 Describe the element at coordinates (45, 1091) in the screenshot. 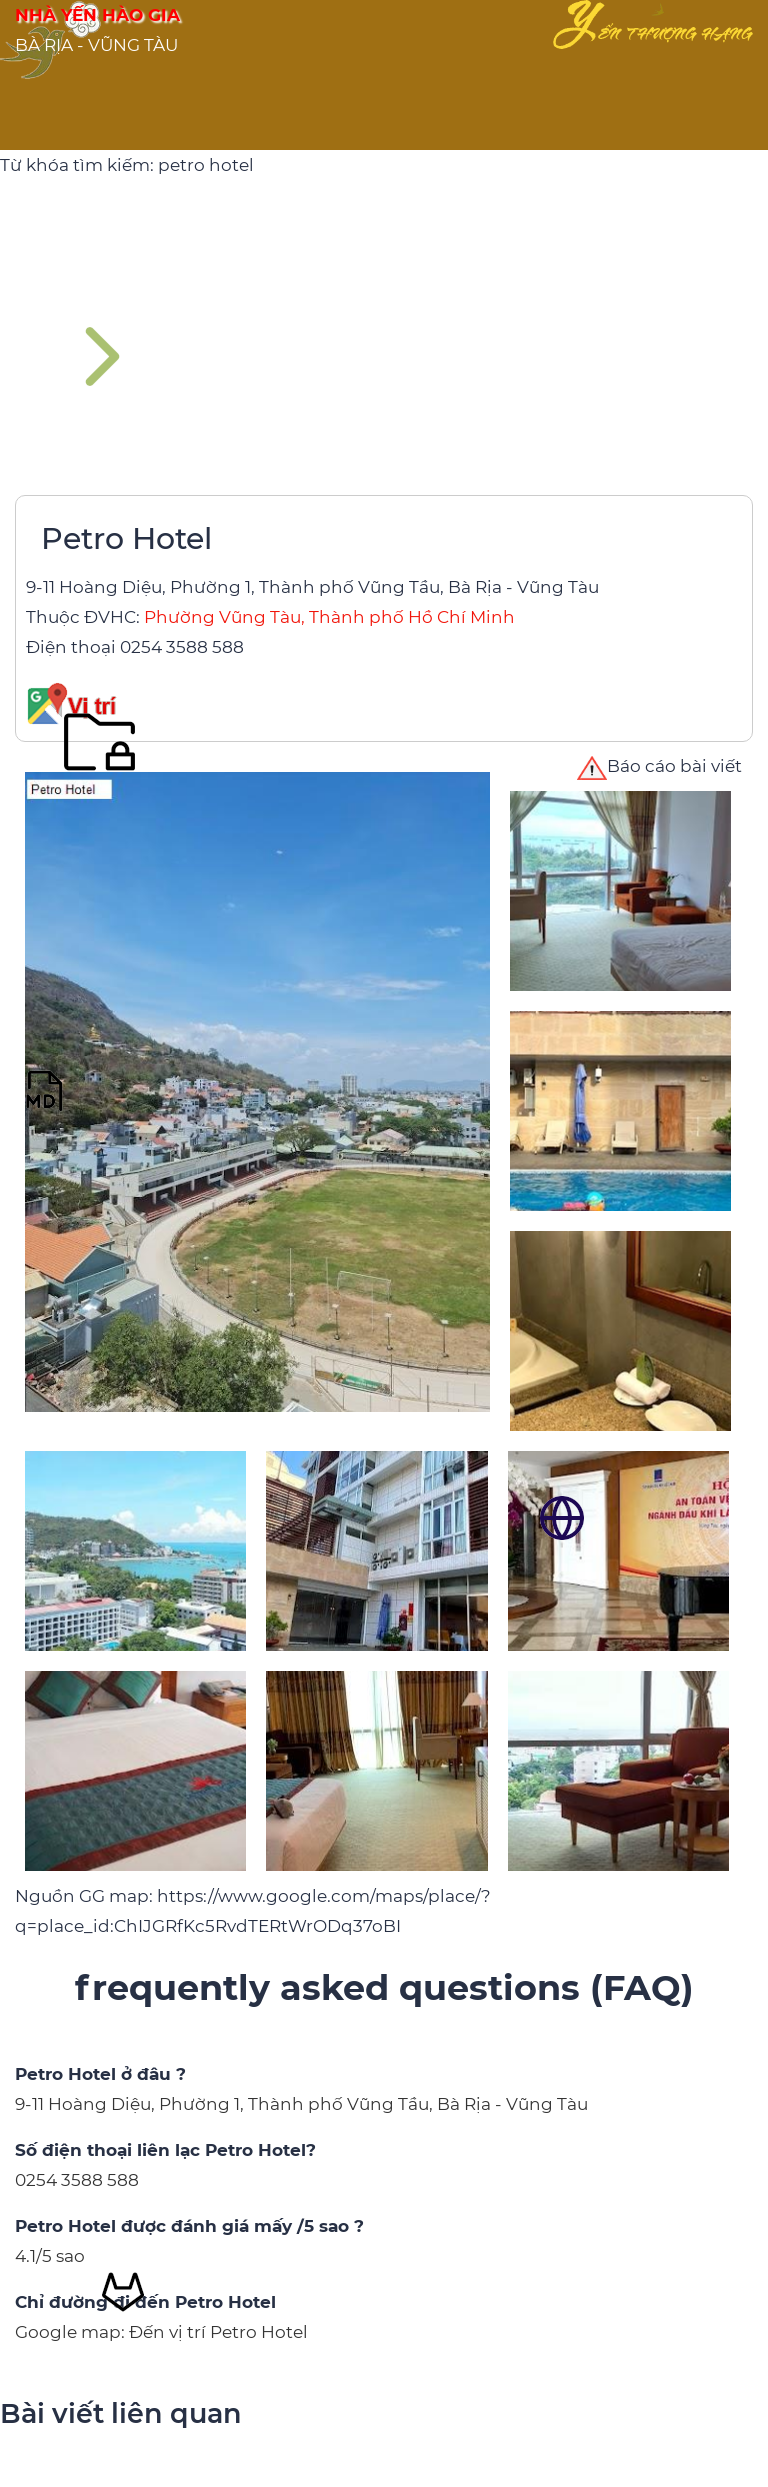

I see `open a markdown file` at that location.